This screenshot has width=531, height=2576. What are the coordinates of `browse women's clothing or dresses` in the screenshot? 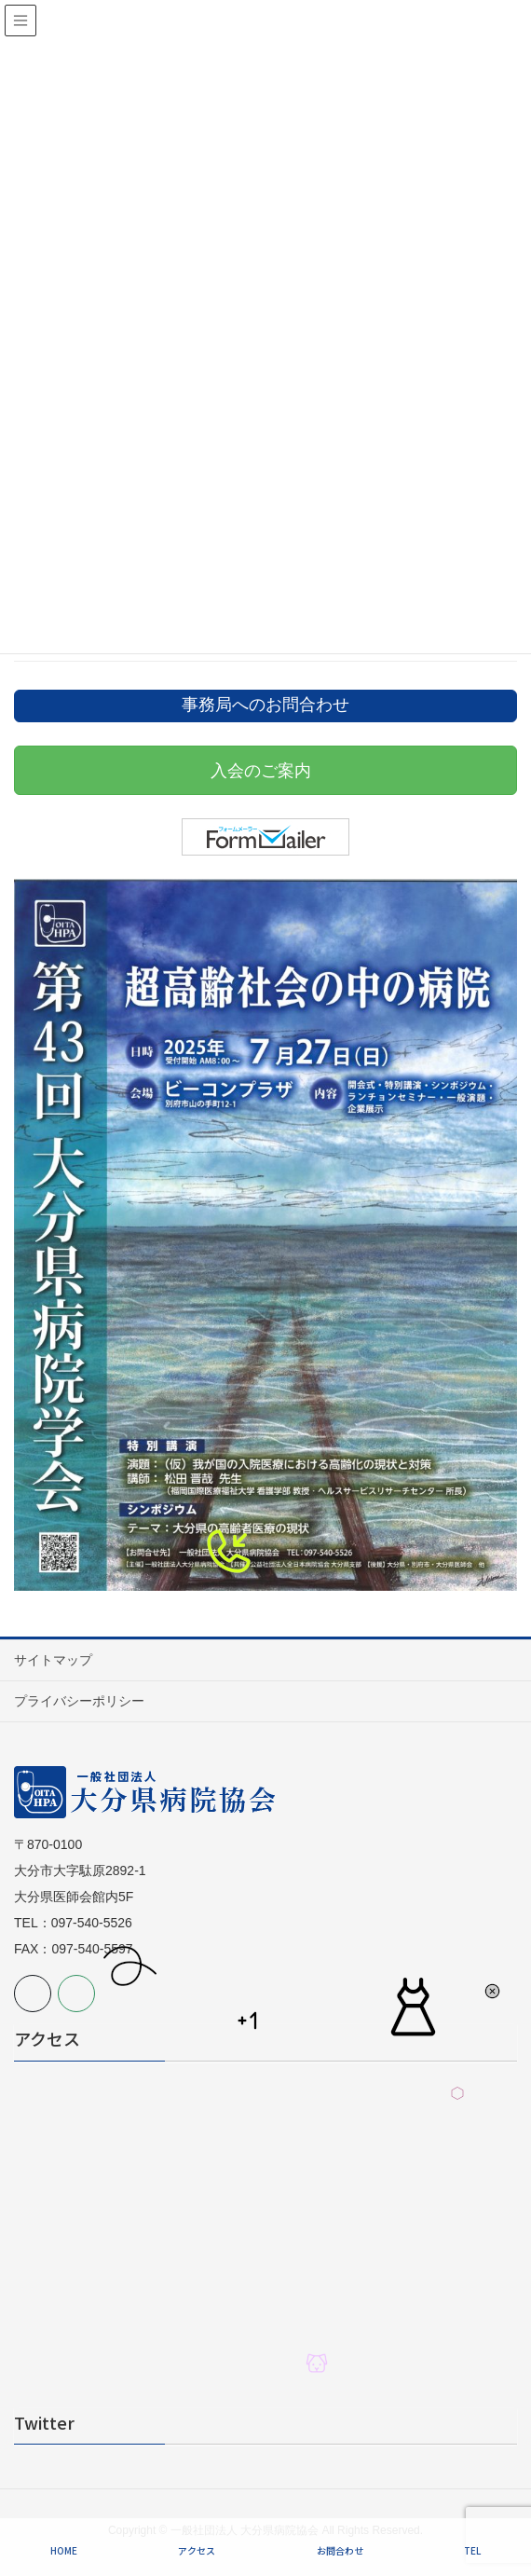 It's located at (413, 2009).